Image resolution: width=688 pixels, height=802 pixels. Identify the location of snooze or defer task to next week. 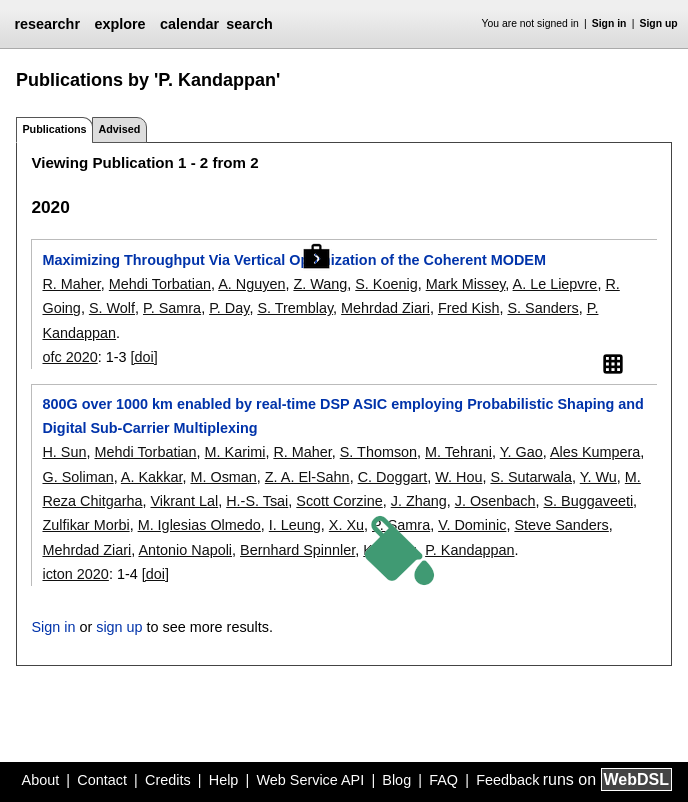
(316, 255).